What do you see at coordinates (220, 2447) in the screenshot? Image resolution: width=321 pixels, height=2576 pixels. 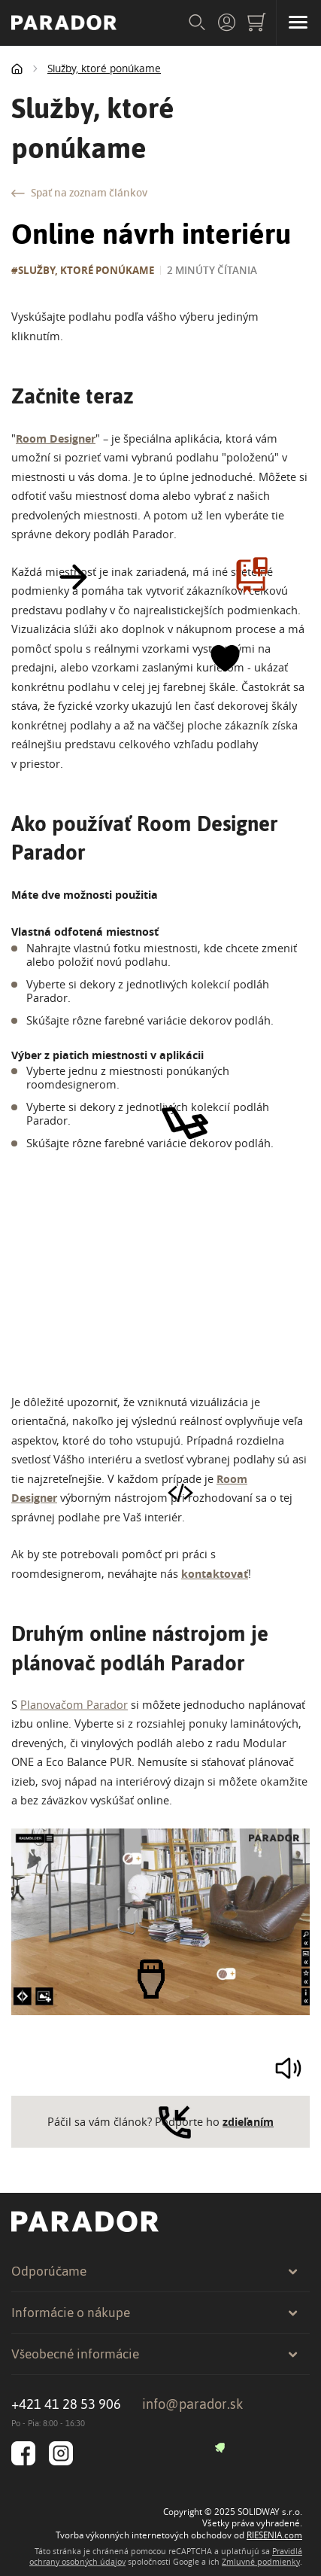 I see `notifications are active` at bounding box center [220, 2447].